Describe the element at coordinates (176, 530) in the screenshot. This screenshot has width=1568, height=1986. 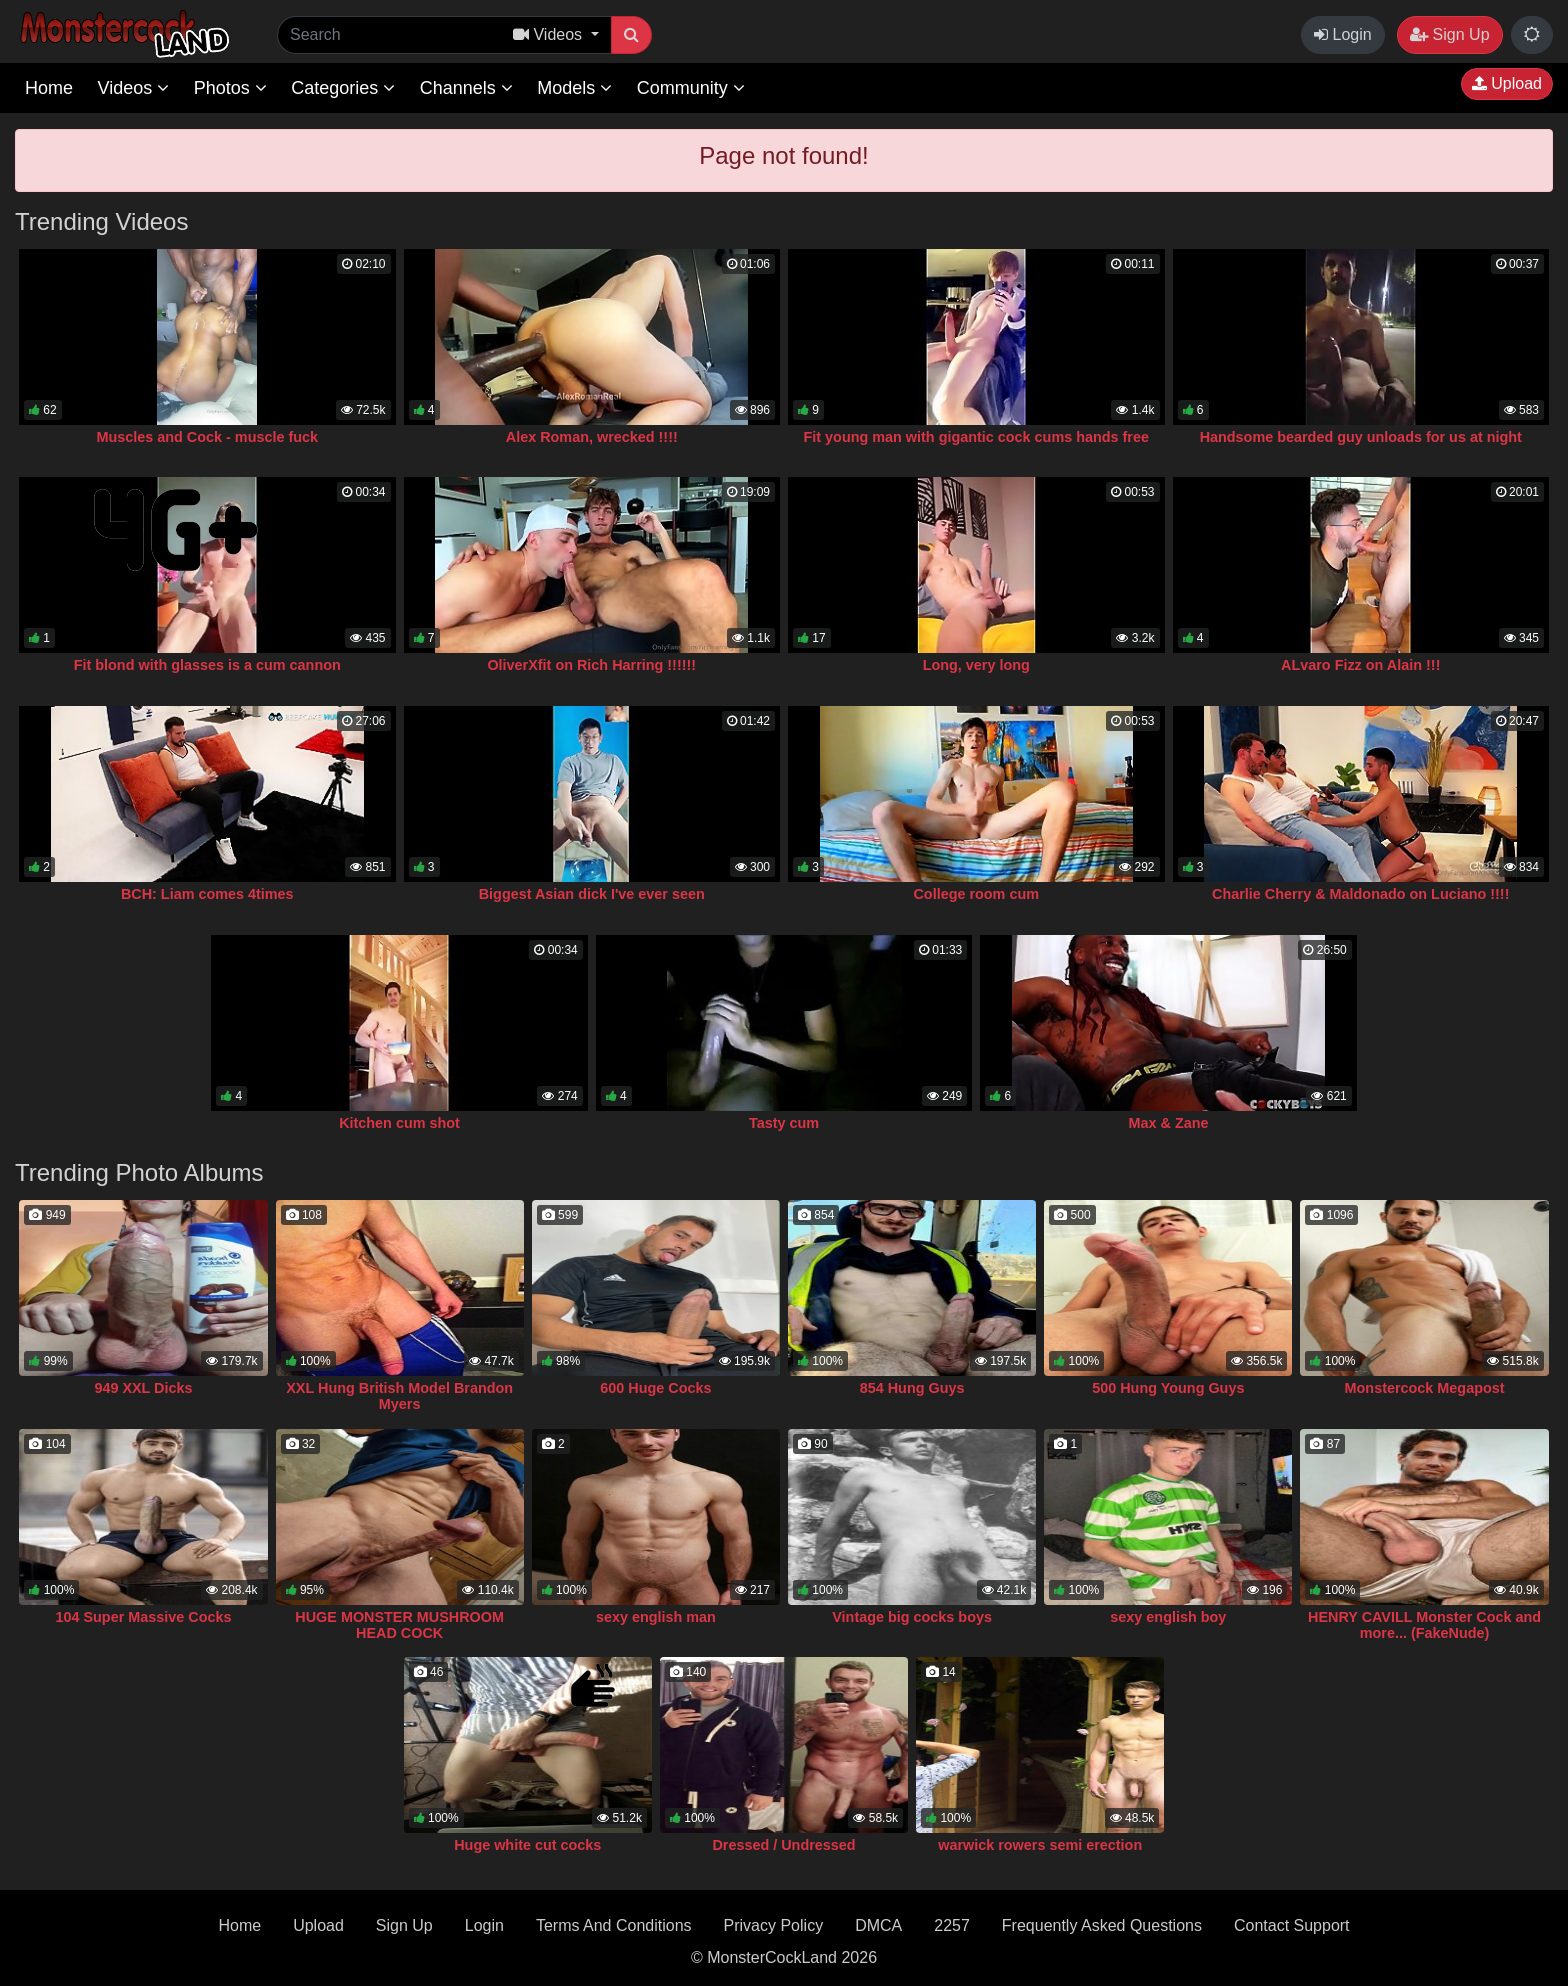
I see `indicates 4G+ or LTE-Advanced network connectivity` at that location.